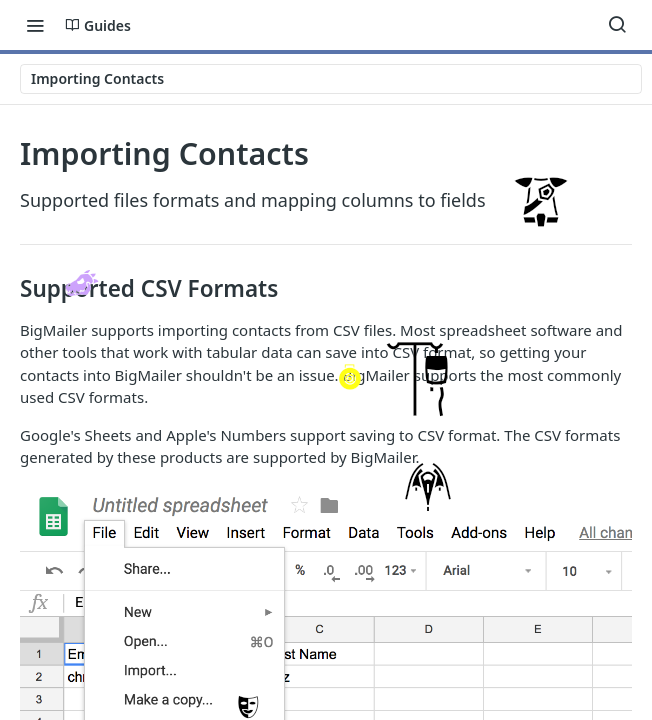 The image size is (652, 720). I want to click on access medical or health-related features, so click(421, 376).